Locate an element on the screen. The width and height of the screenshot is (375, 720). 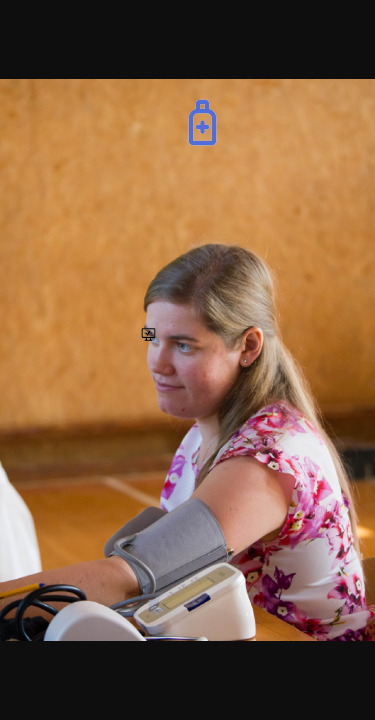
view heart rate or vital sign data is located at coordinates (148, 334).